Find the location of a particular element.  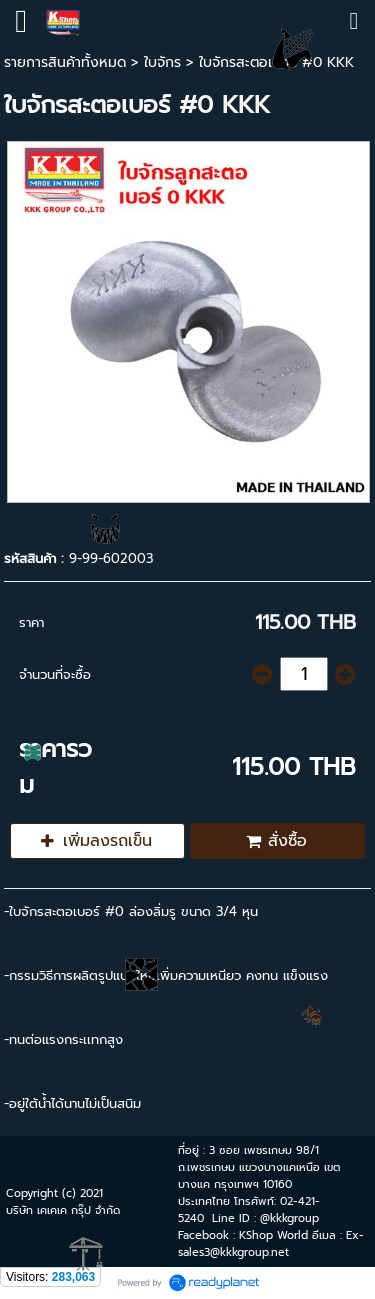

indicates construction or building in progress is located at coordinates (86, 1254).